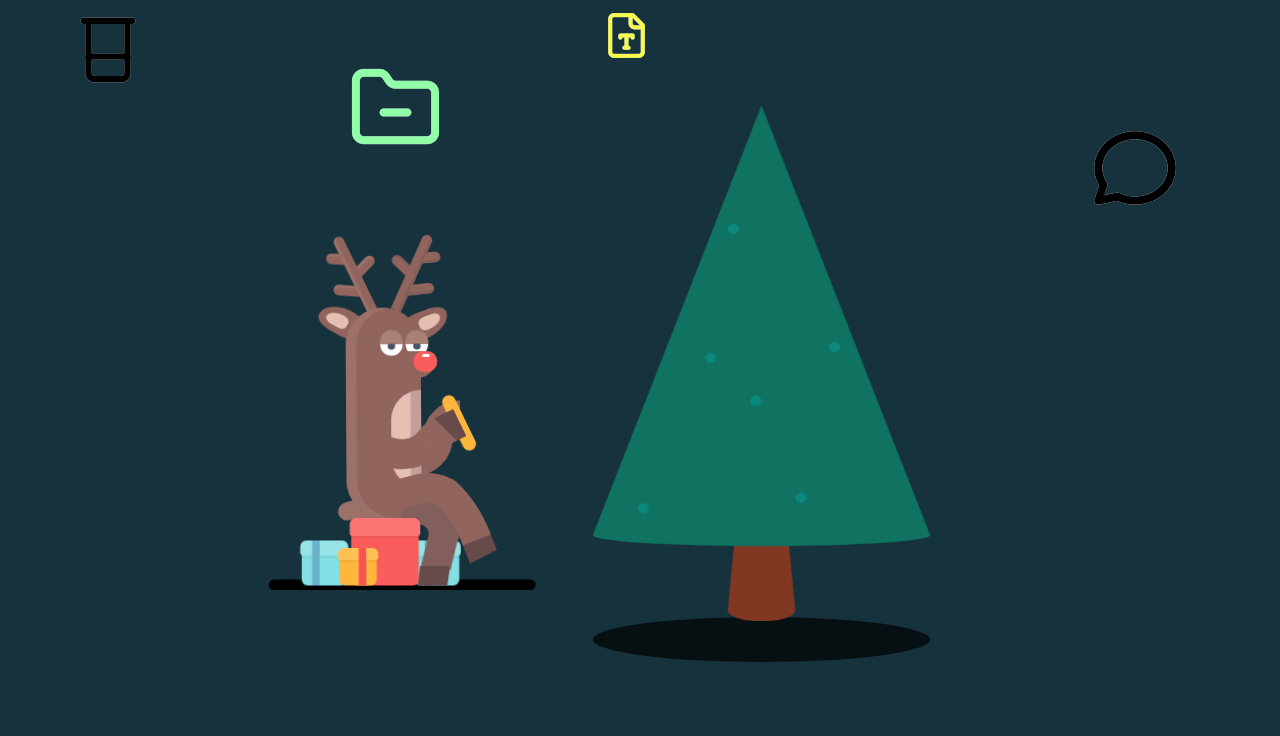  Describe the element at coordinates (626, 35) in the screenshot. I see `view text or document file type` at that location.